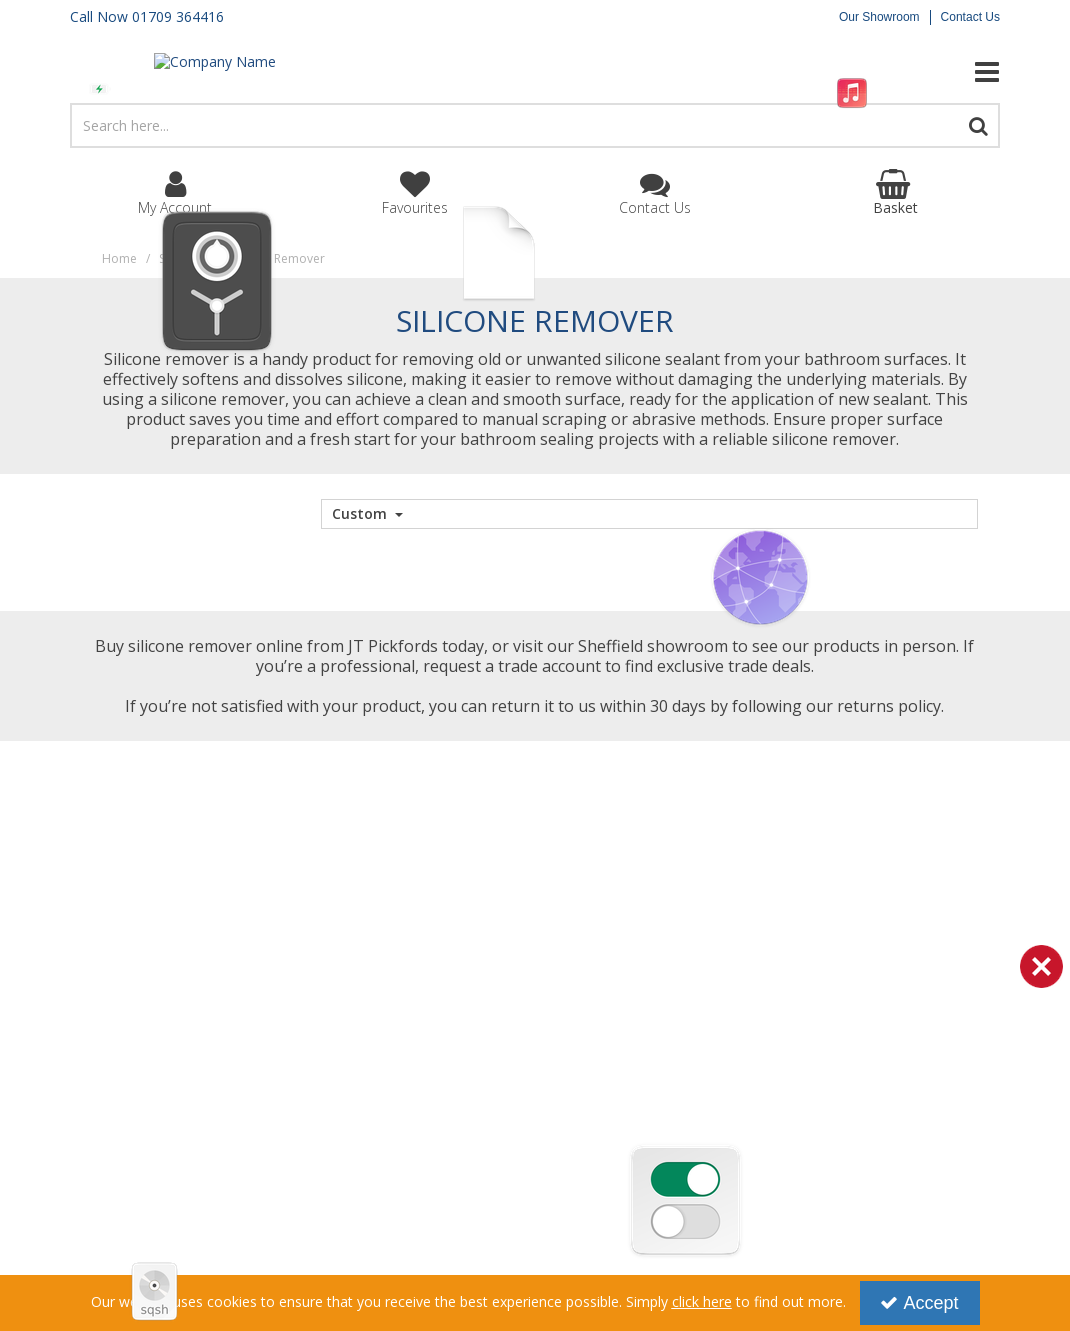 This screenshot has width=1070, height=1331. What do you see at coordinates (154, 1291) in the screenshot?
I see `a squashfs compressed filesystem archive file` at bounding box center [154, 1291].